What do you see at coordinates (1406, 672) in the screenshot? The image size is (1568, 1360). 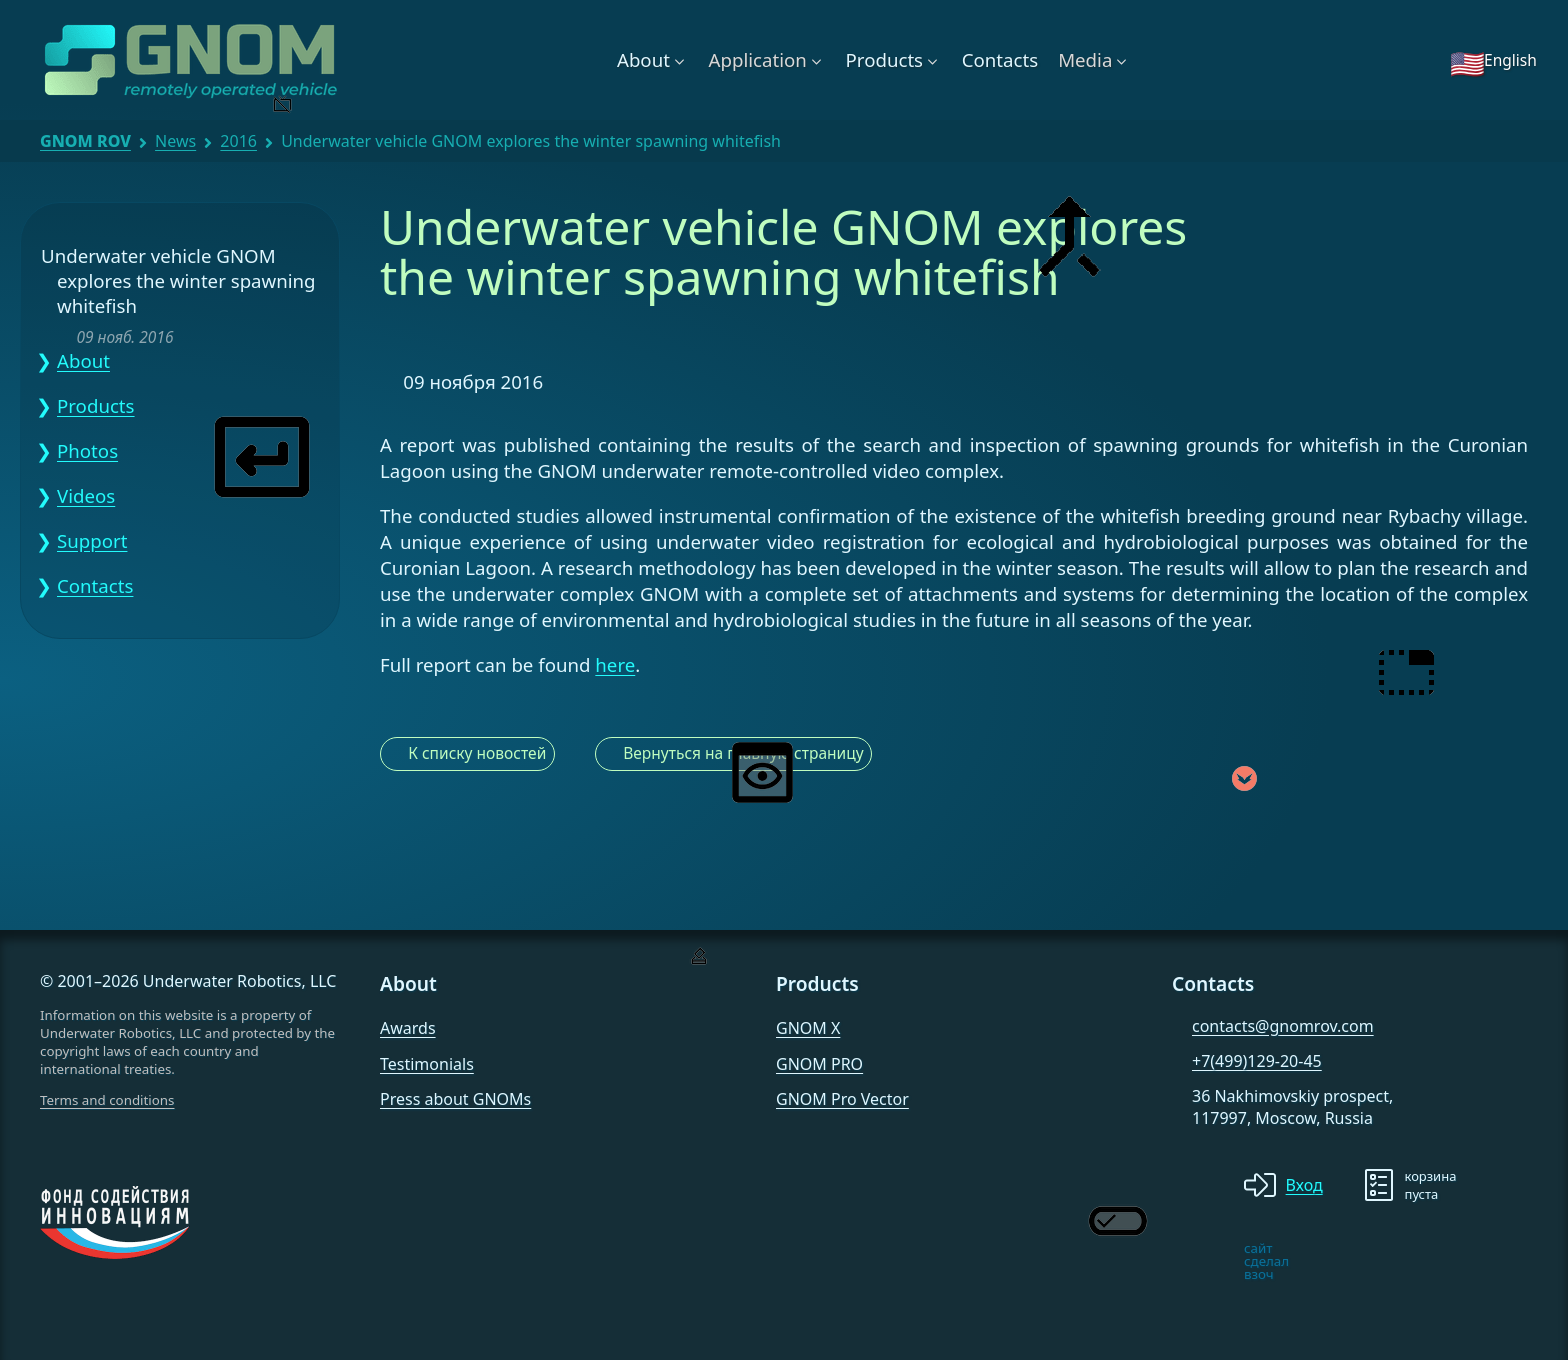 I see `an inactive or unselected browser tab` at bounding box center [1406, 672].